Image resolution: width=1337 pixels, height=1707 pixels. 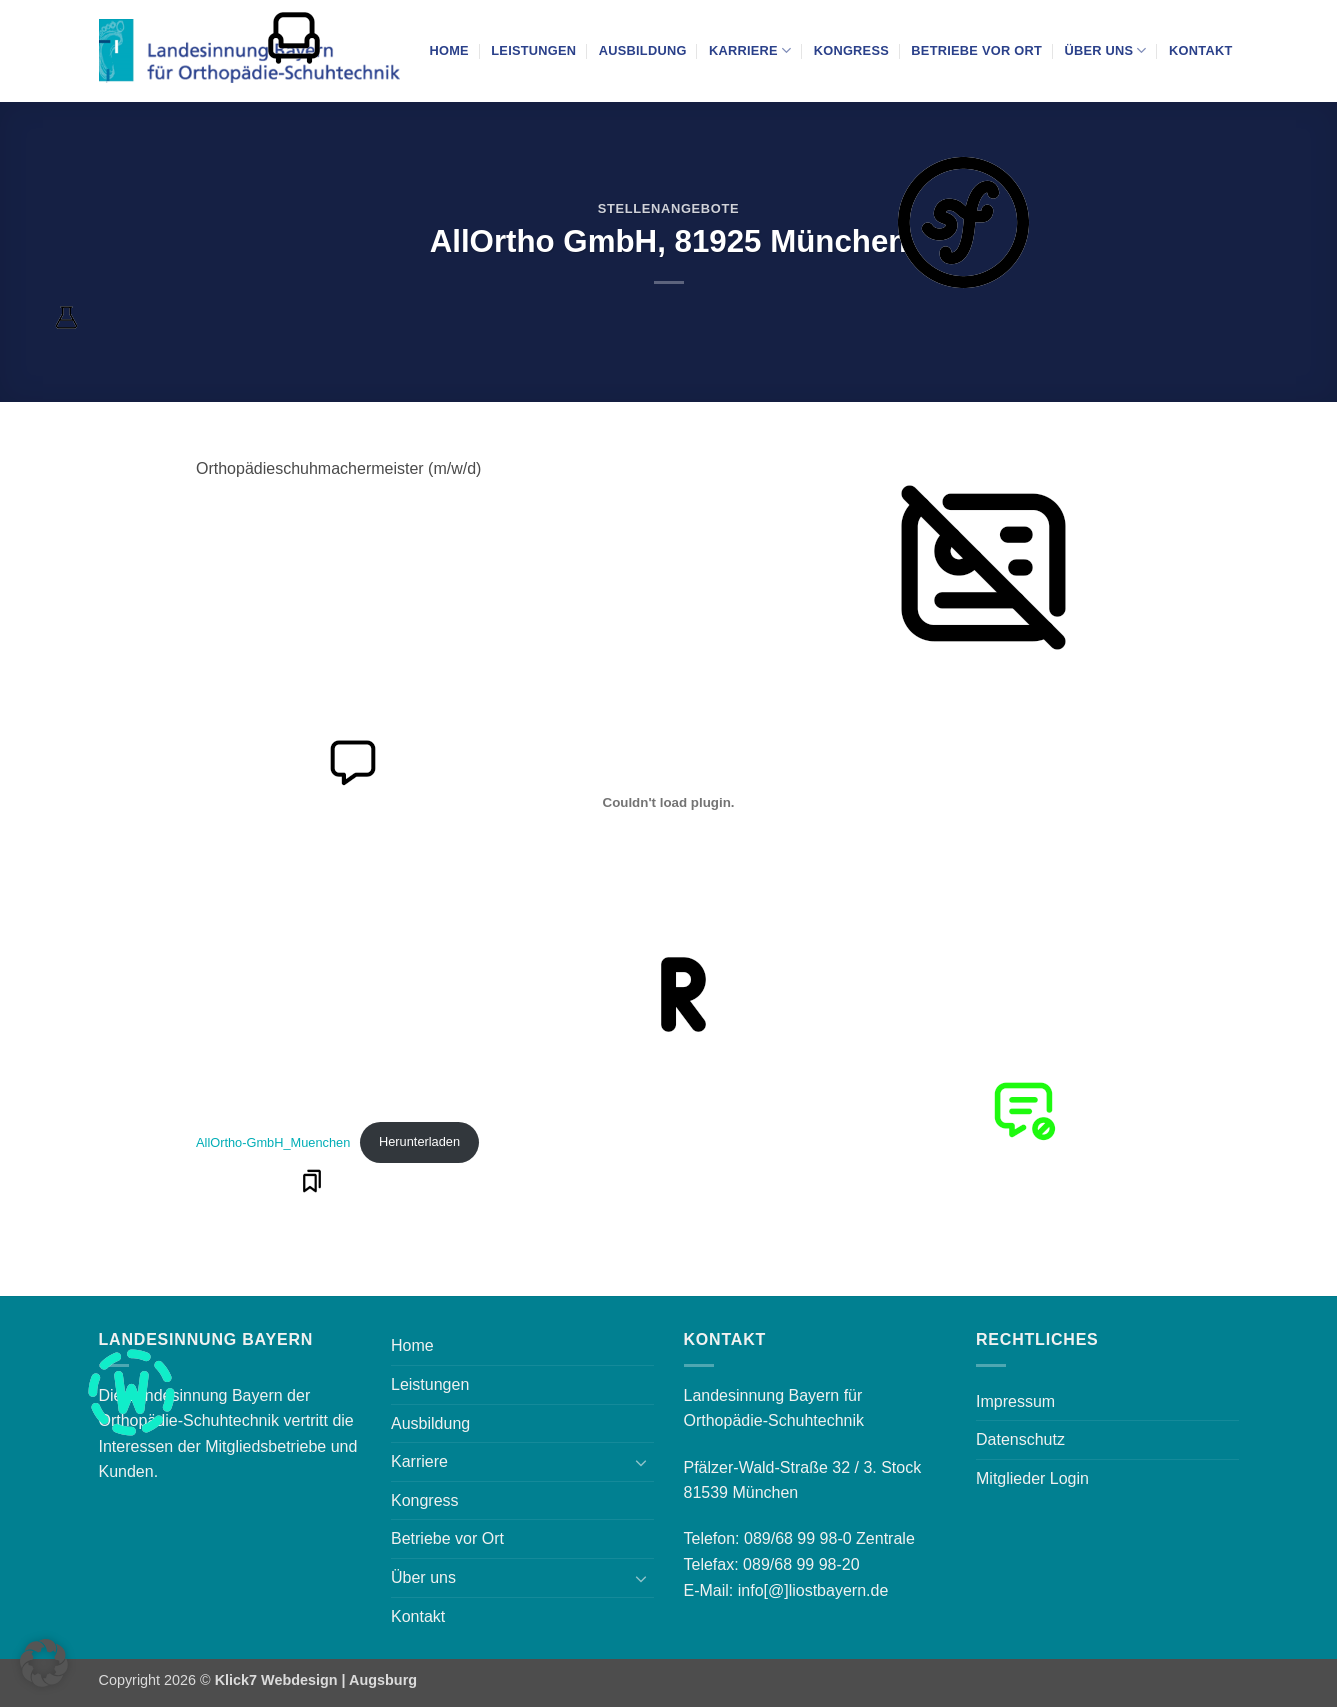 What do you see at coordinates (312, 1181) in the screenshot?
I see `view your saved bookmarks` at bounding box center [312, 1181].